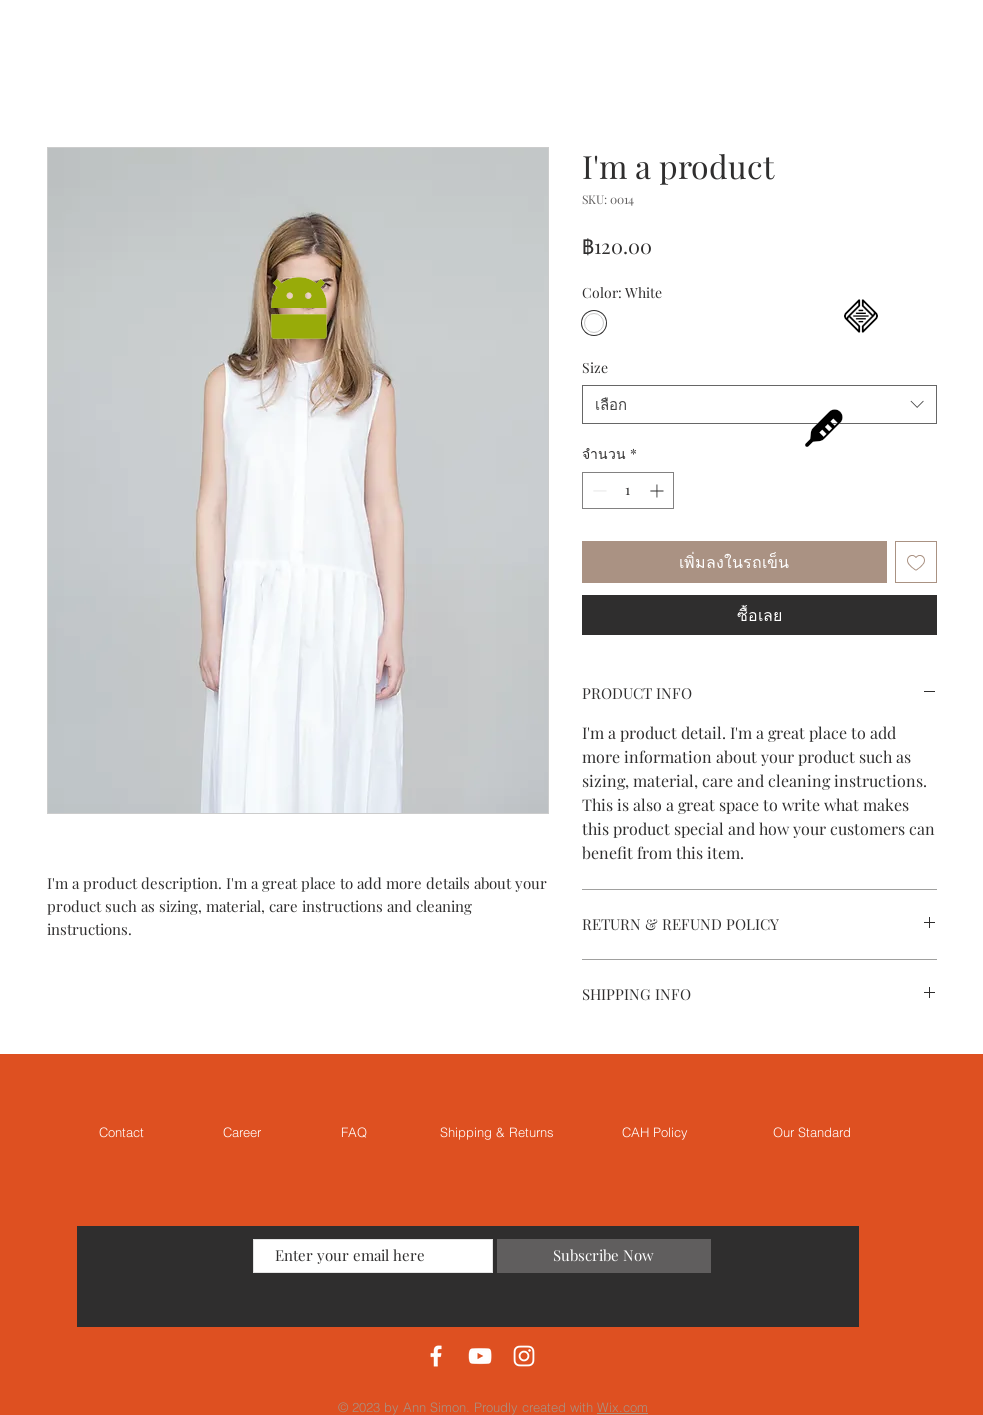 This screenshot has width=983, height=1415. I want to click on open the Local app, so click(861, 316).